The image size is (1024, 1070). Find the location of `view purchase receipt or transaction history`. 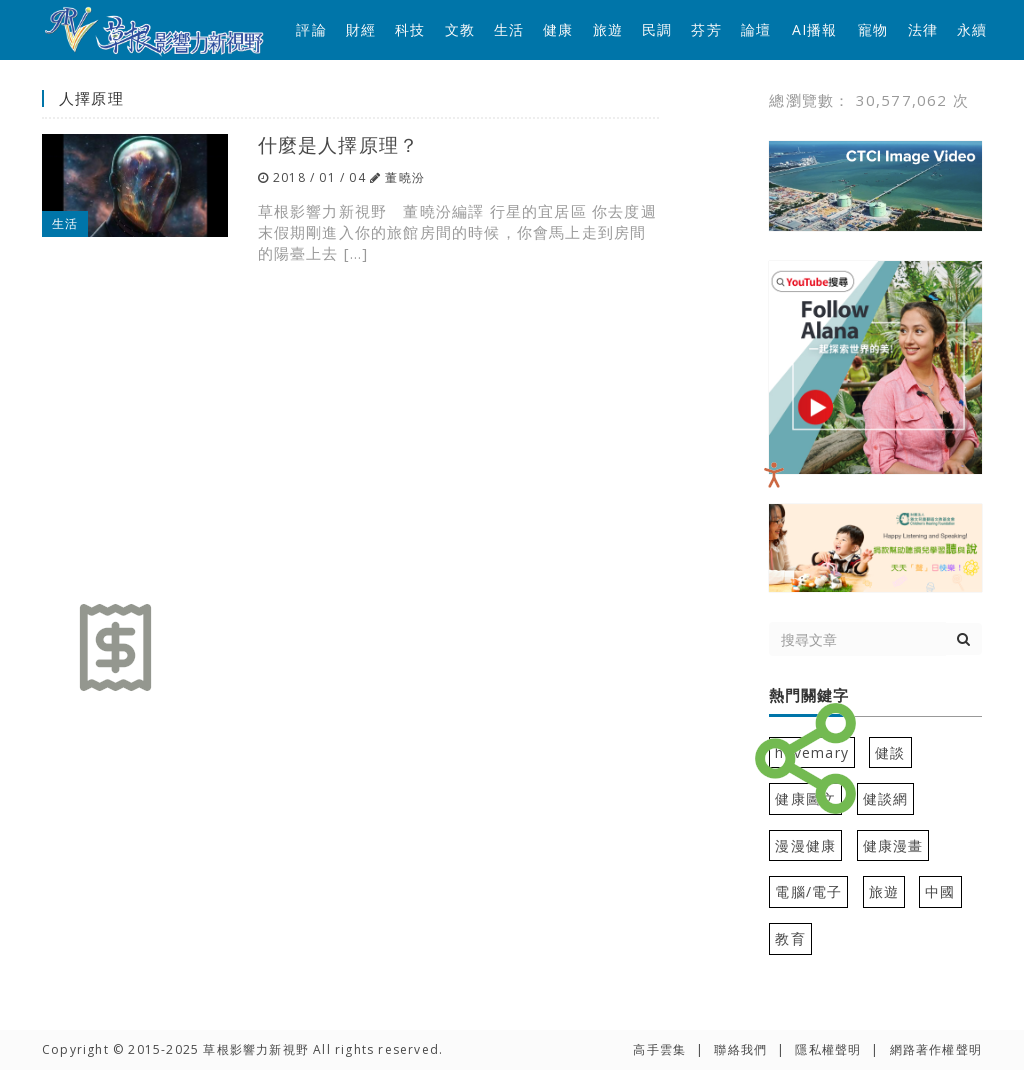

view purchase receipt or transaction history is located at coordinates (115, 647).